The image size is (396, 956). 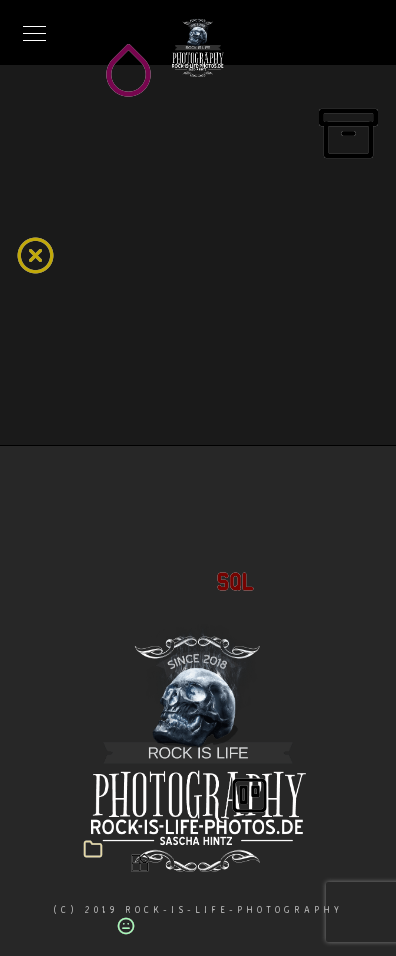 What do you see at coordinates (249, 795) in the screenshot?
I see `open Trello app` at bounding box center [249, 795].